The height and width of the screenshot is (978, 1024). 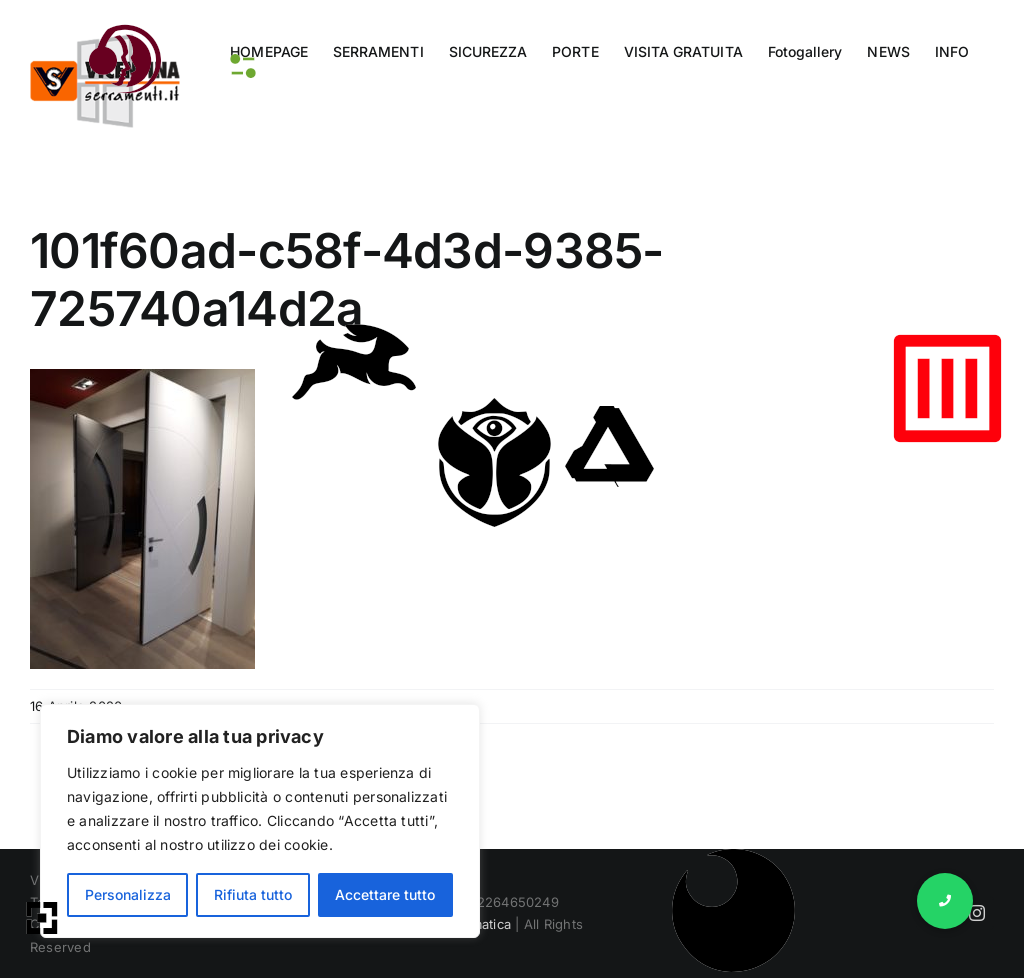 I want to click on switch to vertical column layout, so click(x=947, y=388).